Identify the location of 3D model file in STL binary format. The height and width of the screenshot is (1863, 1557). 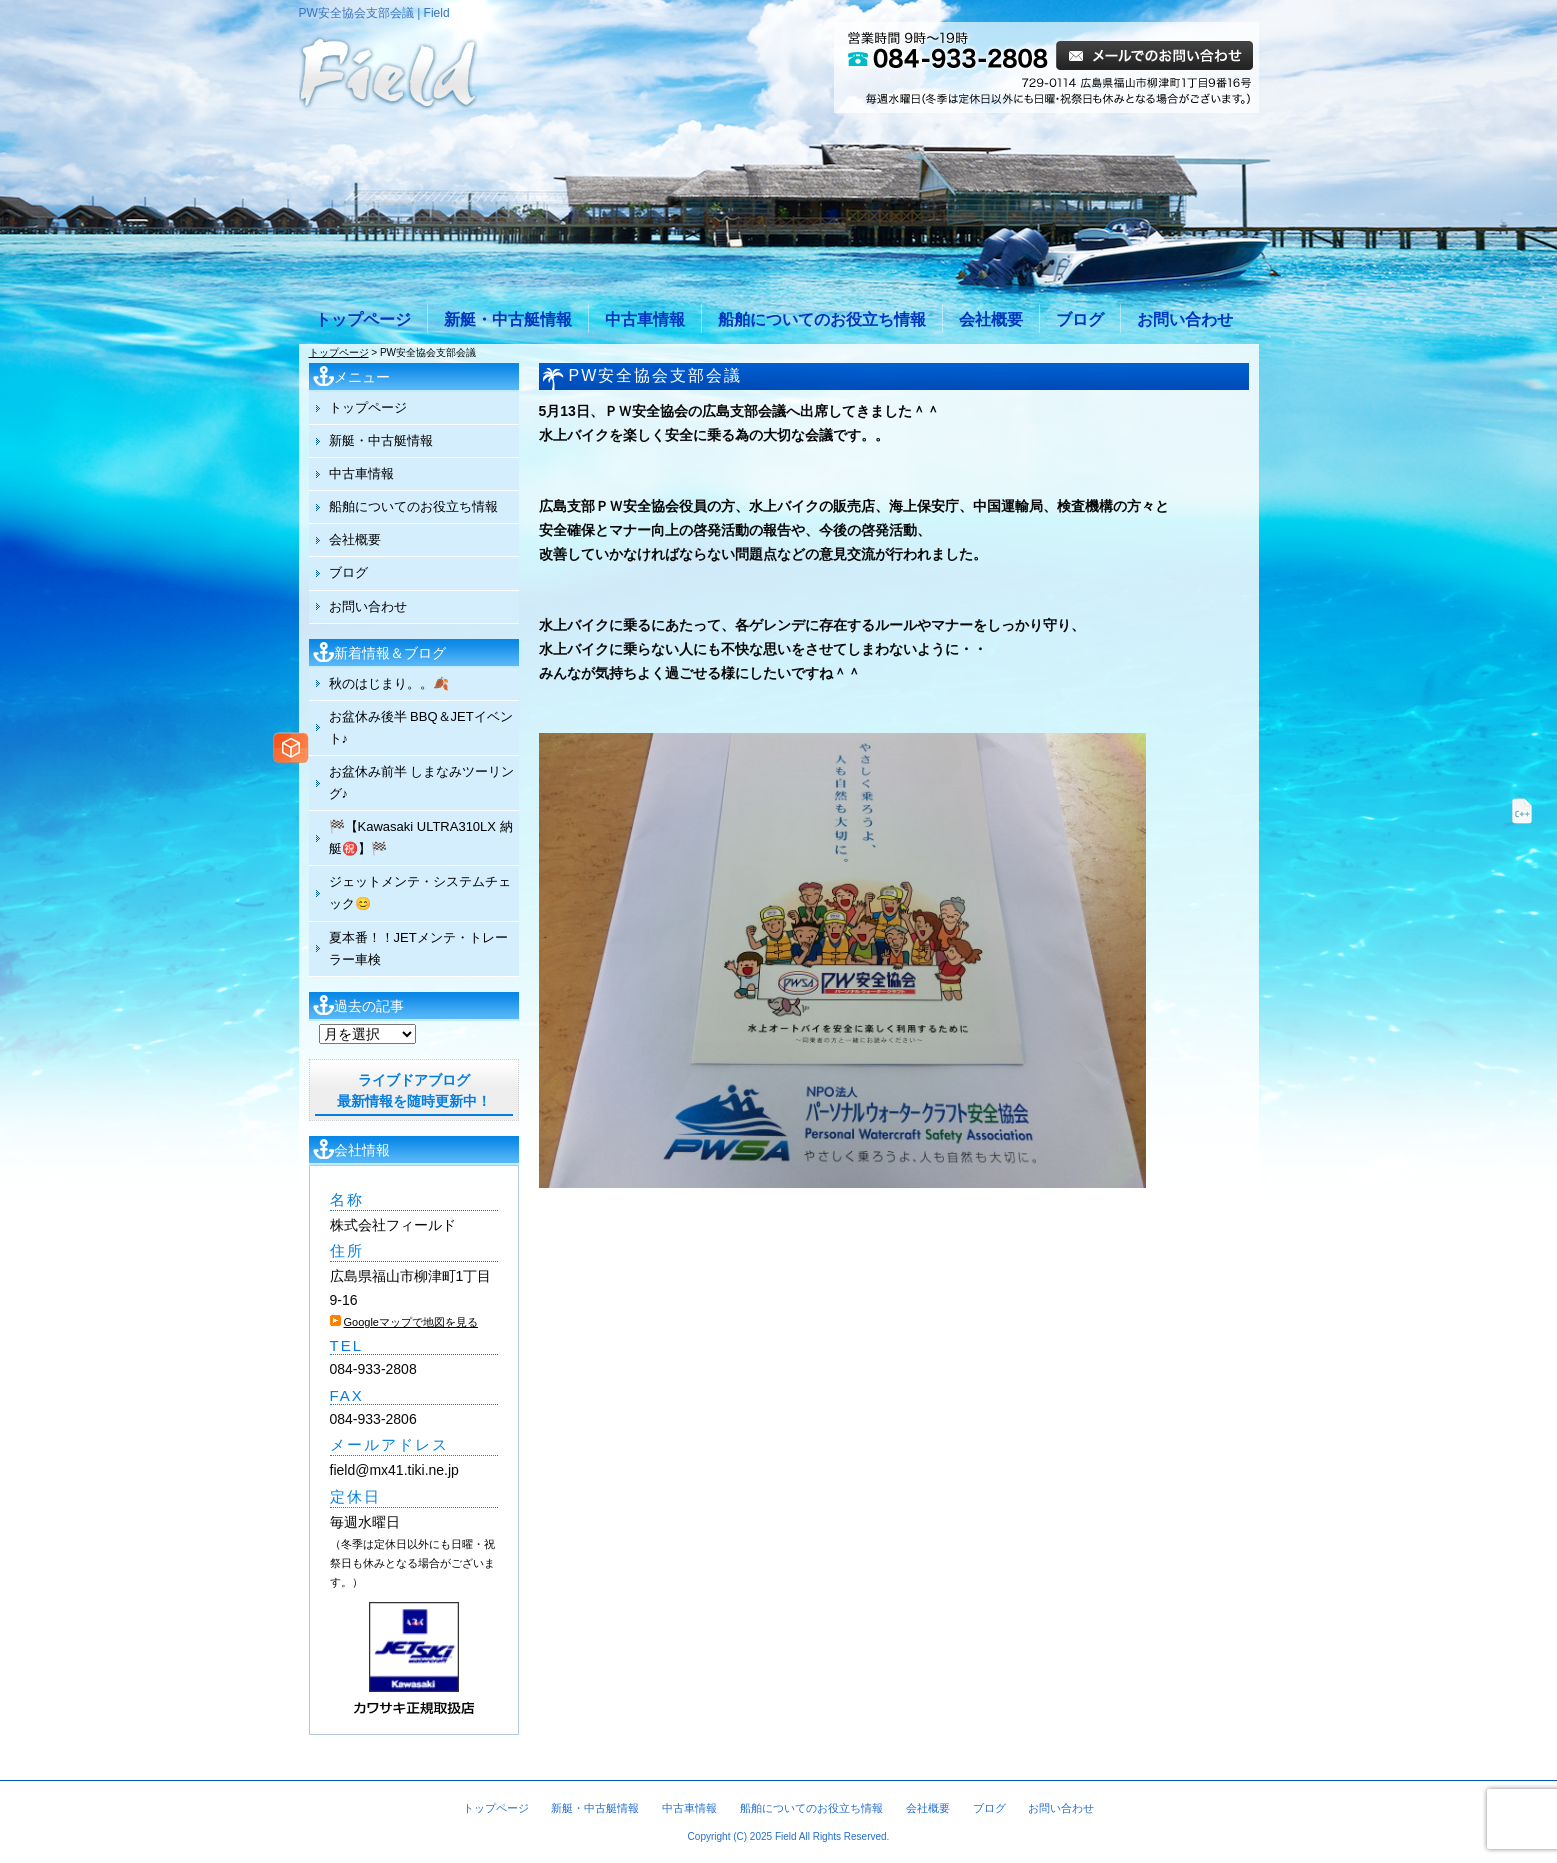
(291, 747).